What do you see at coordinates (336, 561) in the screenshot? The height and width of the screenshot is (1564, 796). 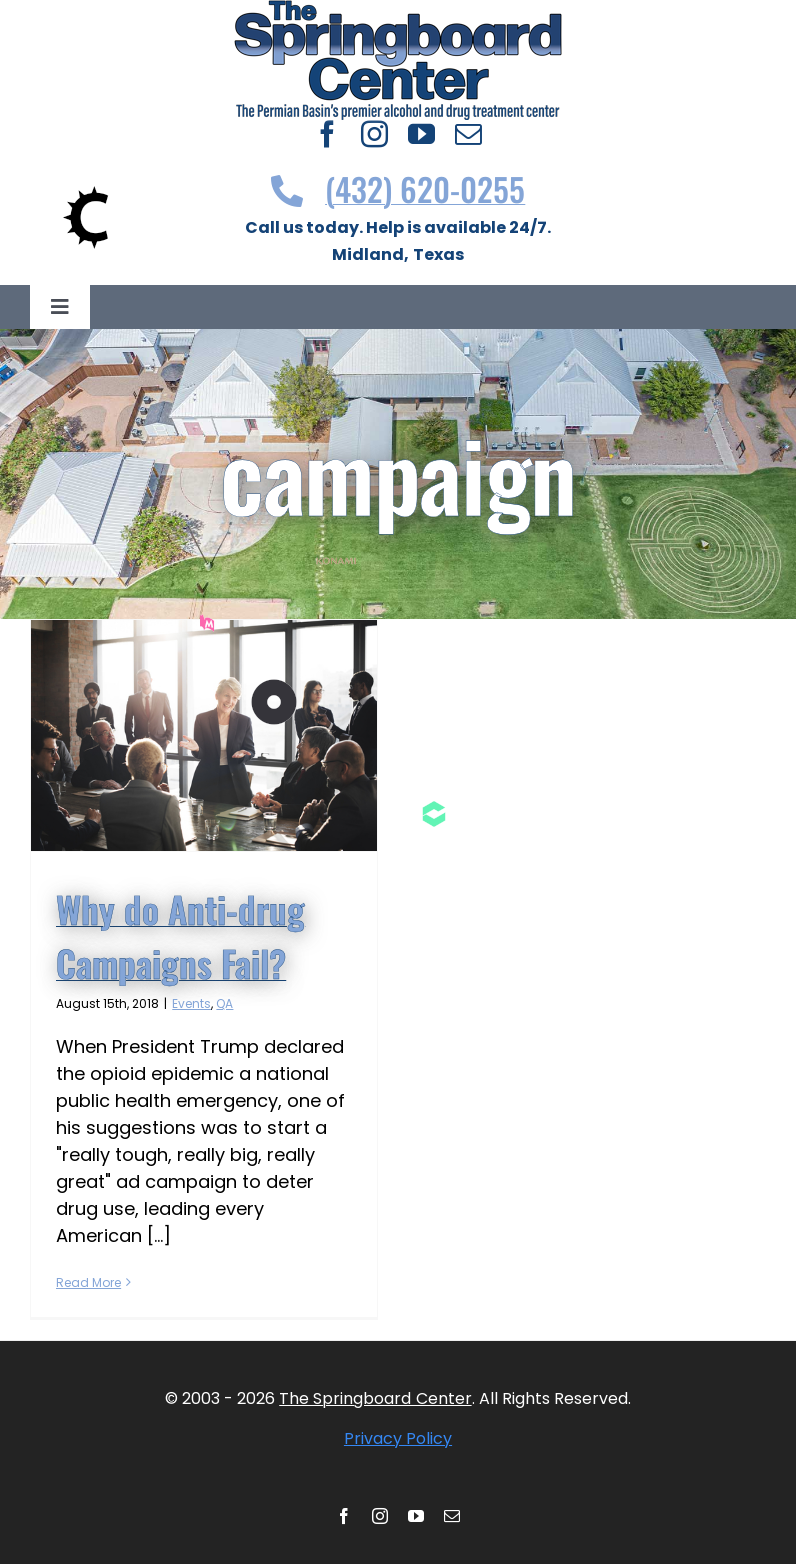 I see `konami company logo` at bounding box center [336, 561].